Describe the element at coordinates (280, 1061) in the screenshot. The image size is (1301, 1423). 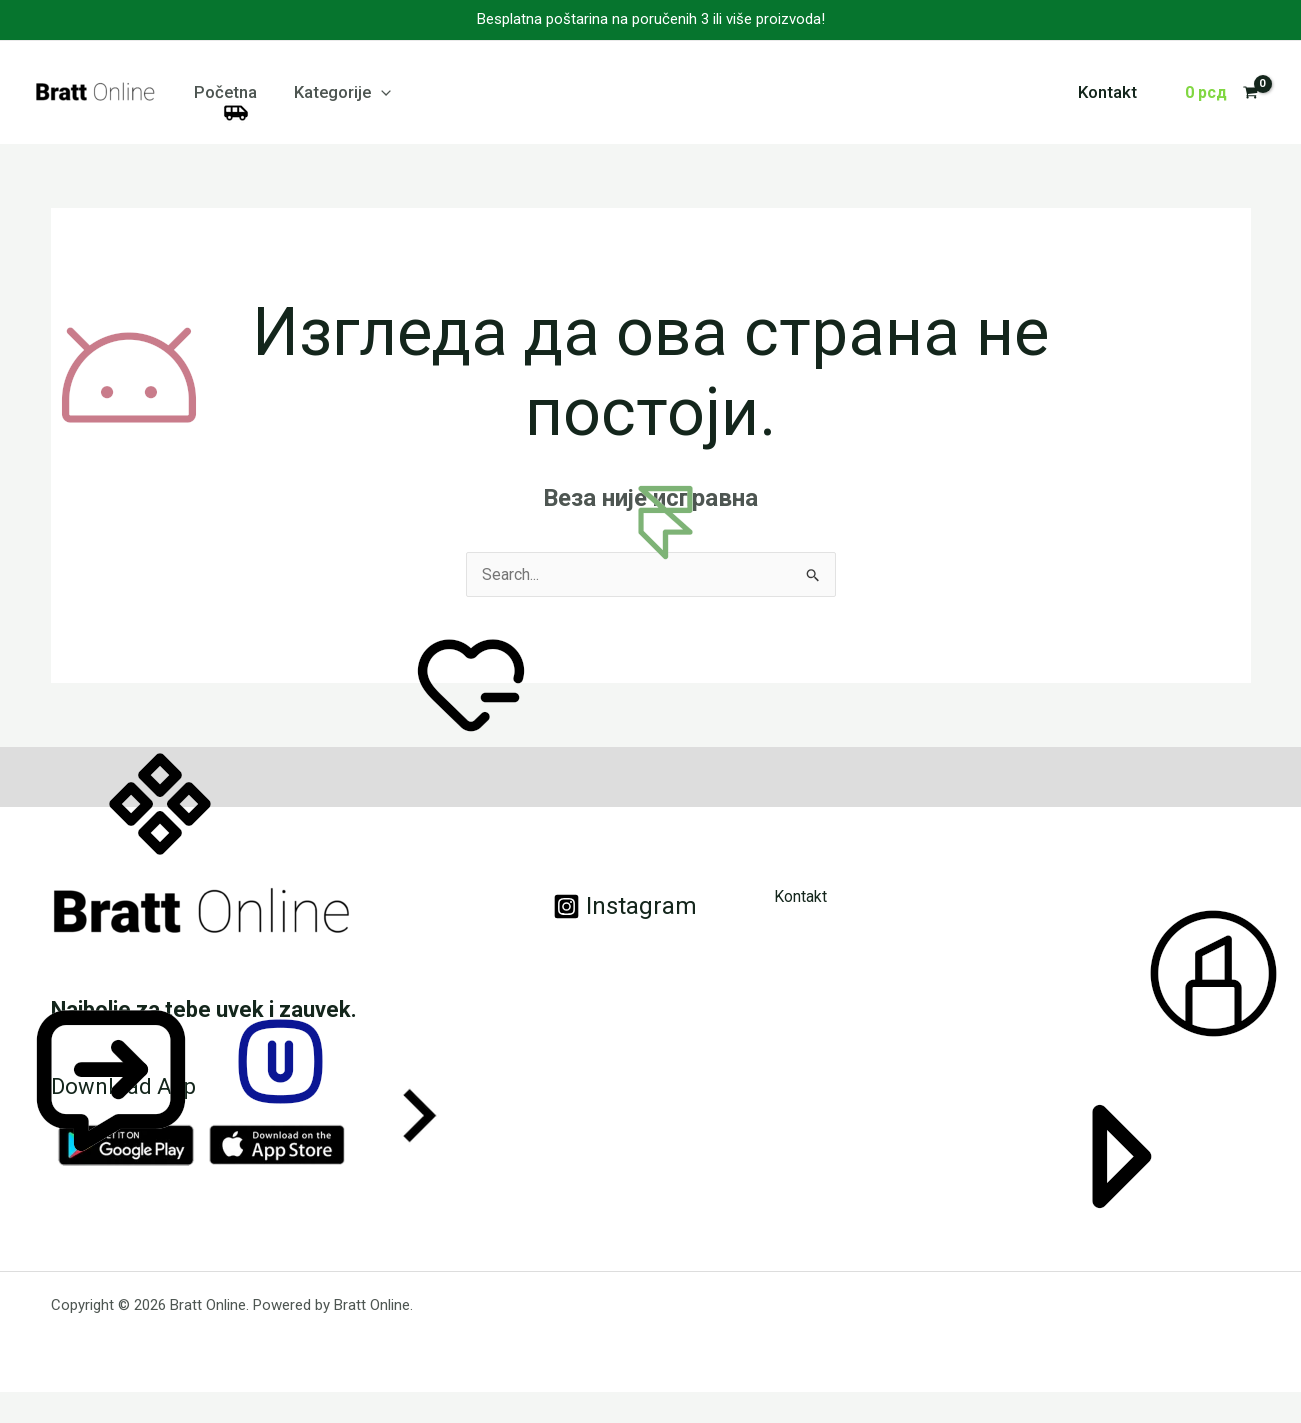
I see `indicates an item starting with the letter U` at that location.